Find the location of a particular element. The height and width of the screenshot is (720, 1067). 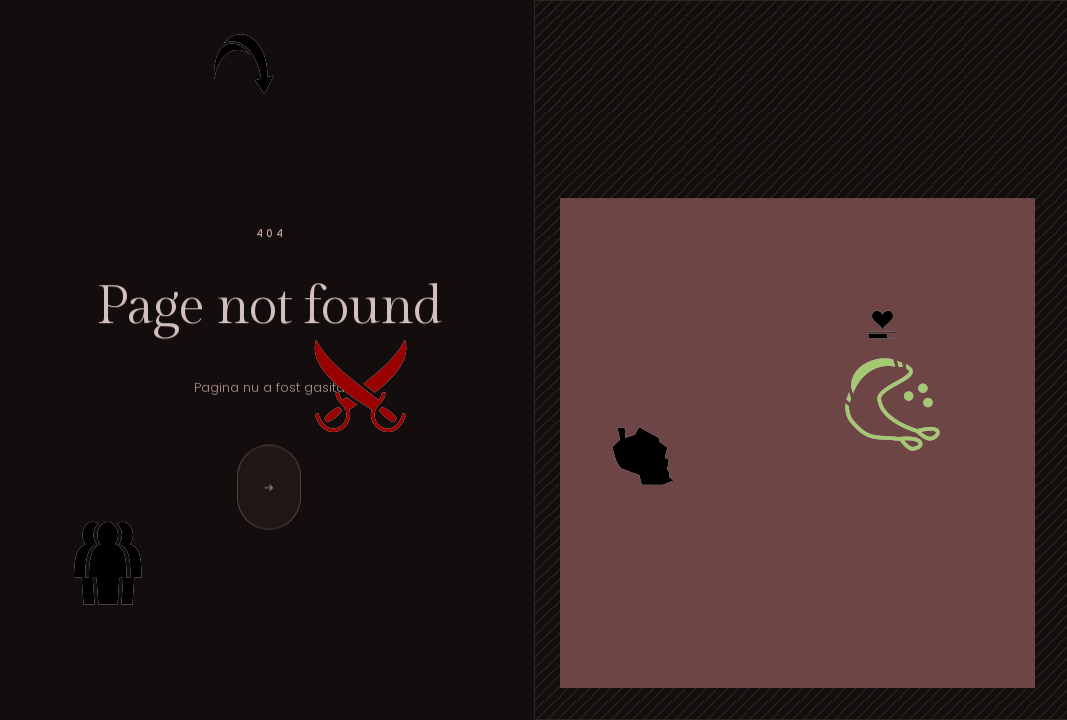

select tanzania as your country or region is located at coordinates (643, 456).